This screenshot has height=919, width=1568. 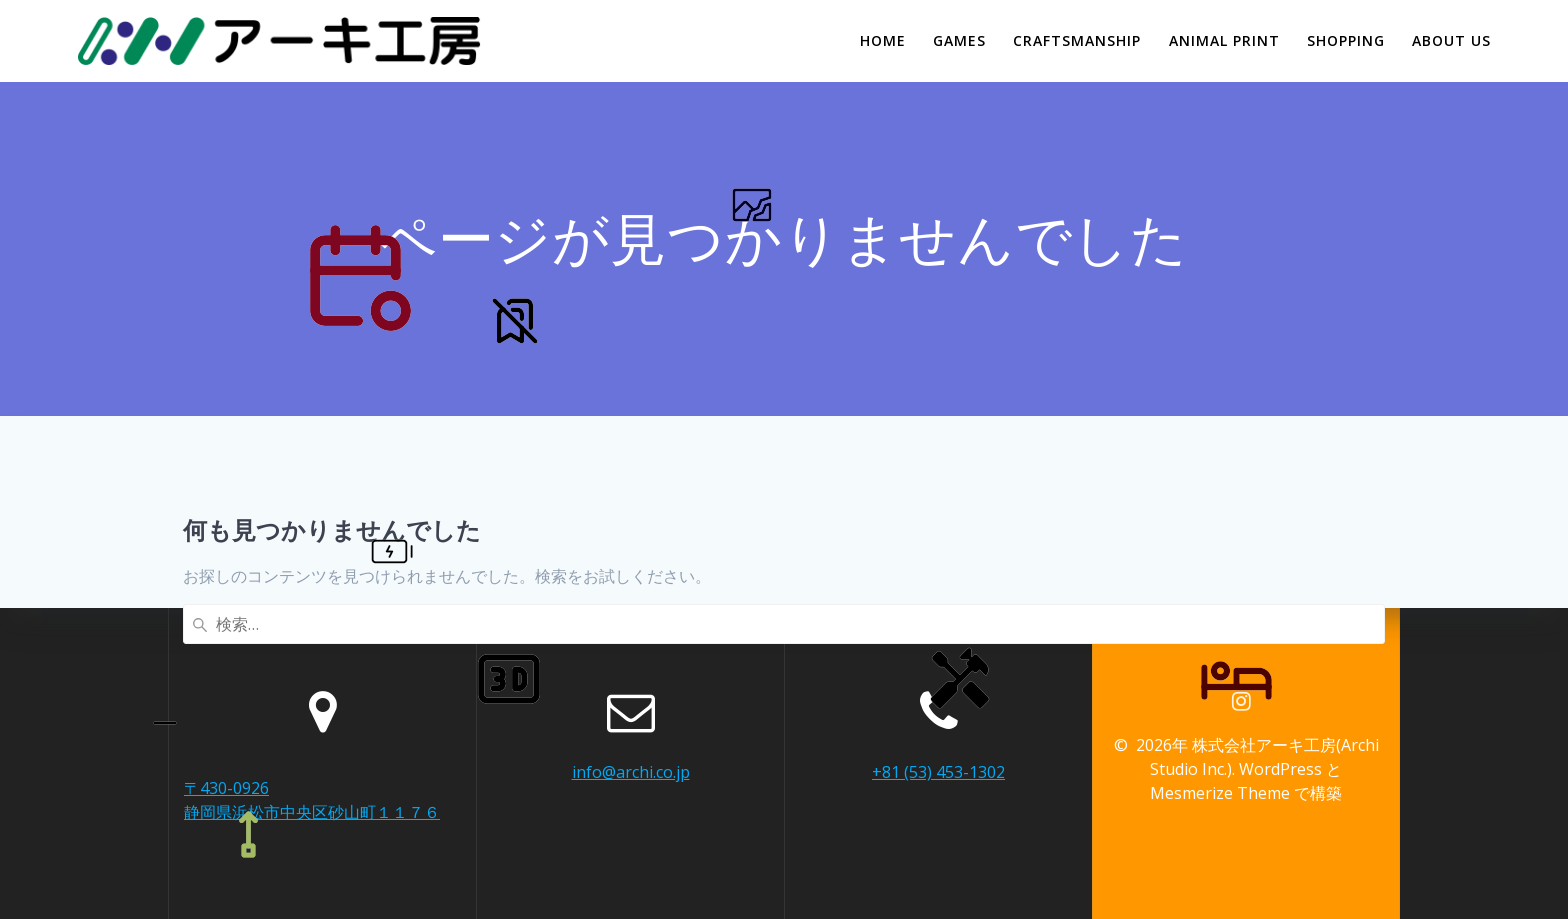 What do you see at coordinates (355, 275) in the screenshot?
I see `calendar event with notification or reminder` at bounding box center [355, 275].